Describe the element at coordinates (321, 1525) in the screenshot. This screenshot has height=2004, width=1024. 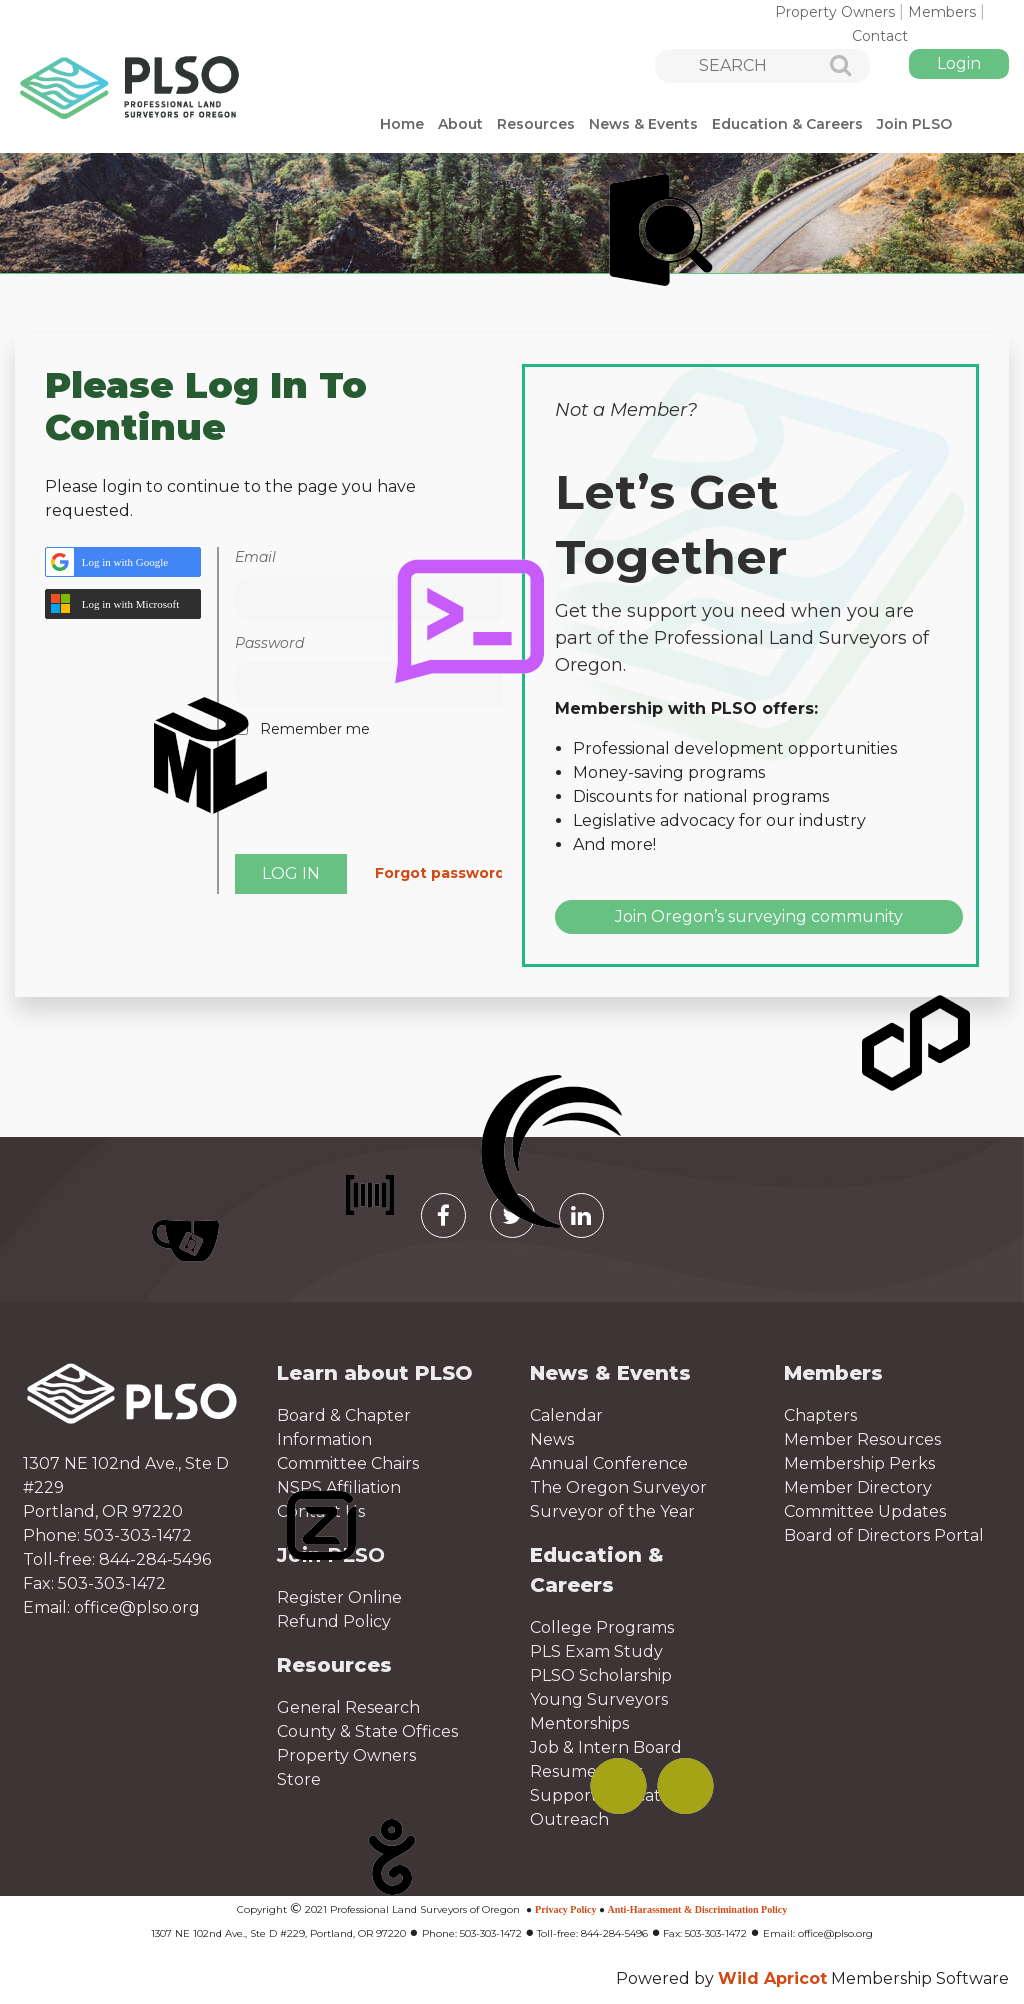
I see `open the ziggo app` at that location.